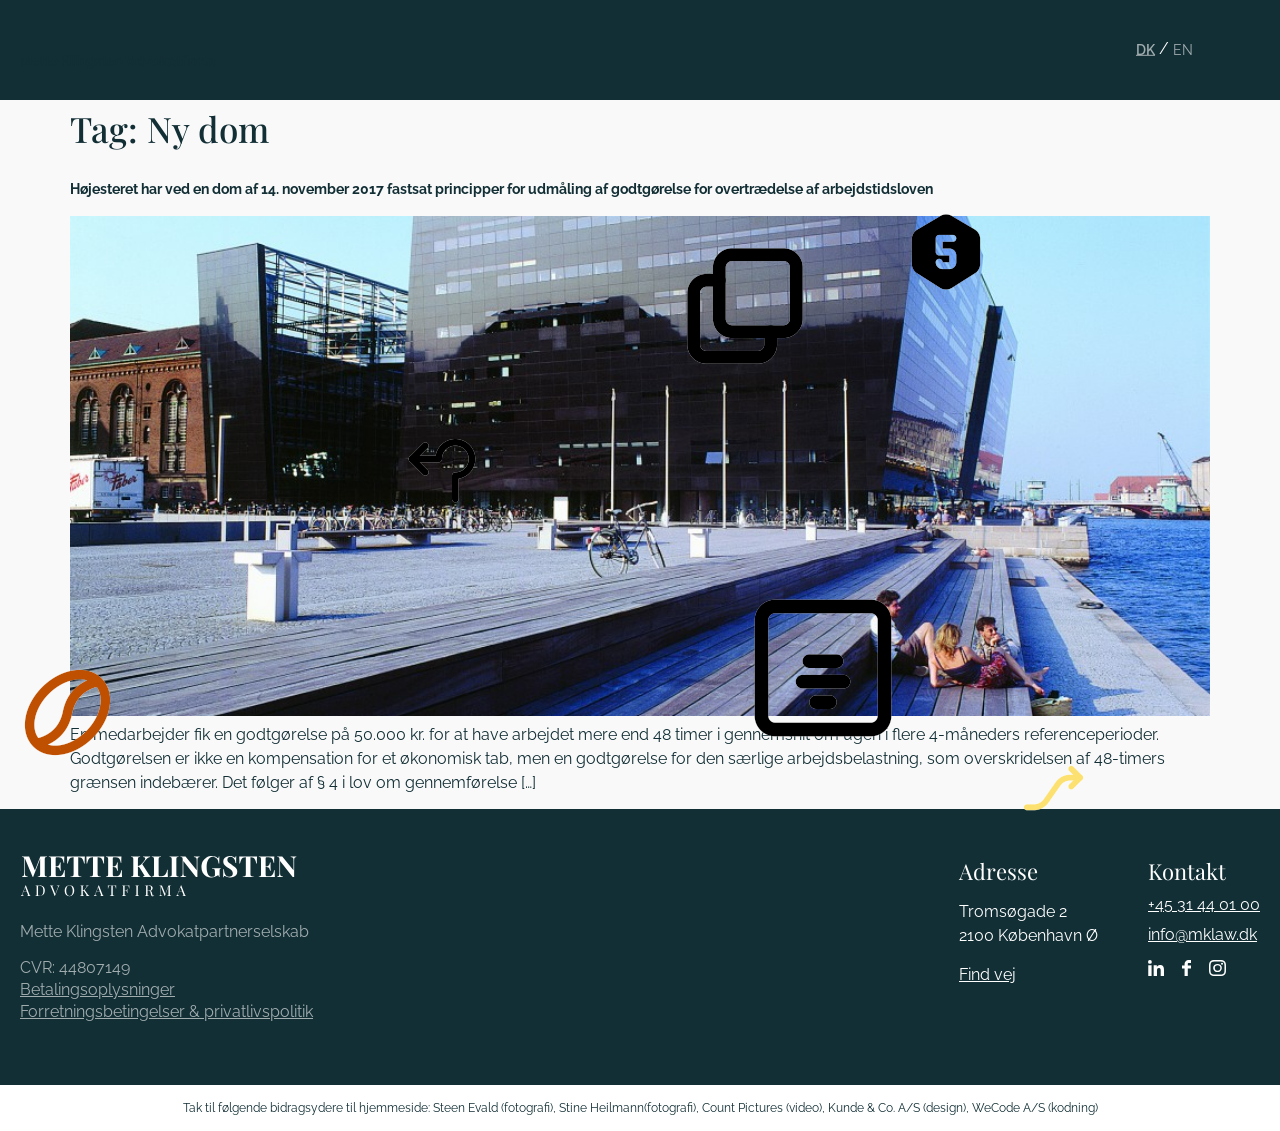 This screenshot has width=1280, height=1131. What do you see at coordinates (1053, 789) in the screenshot?
I see `indicates upward trend or growth` at bounding box center [1053, 789].